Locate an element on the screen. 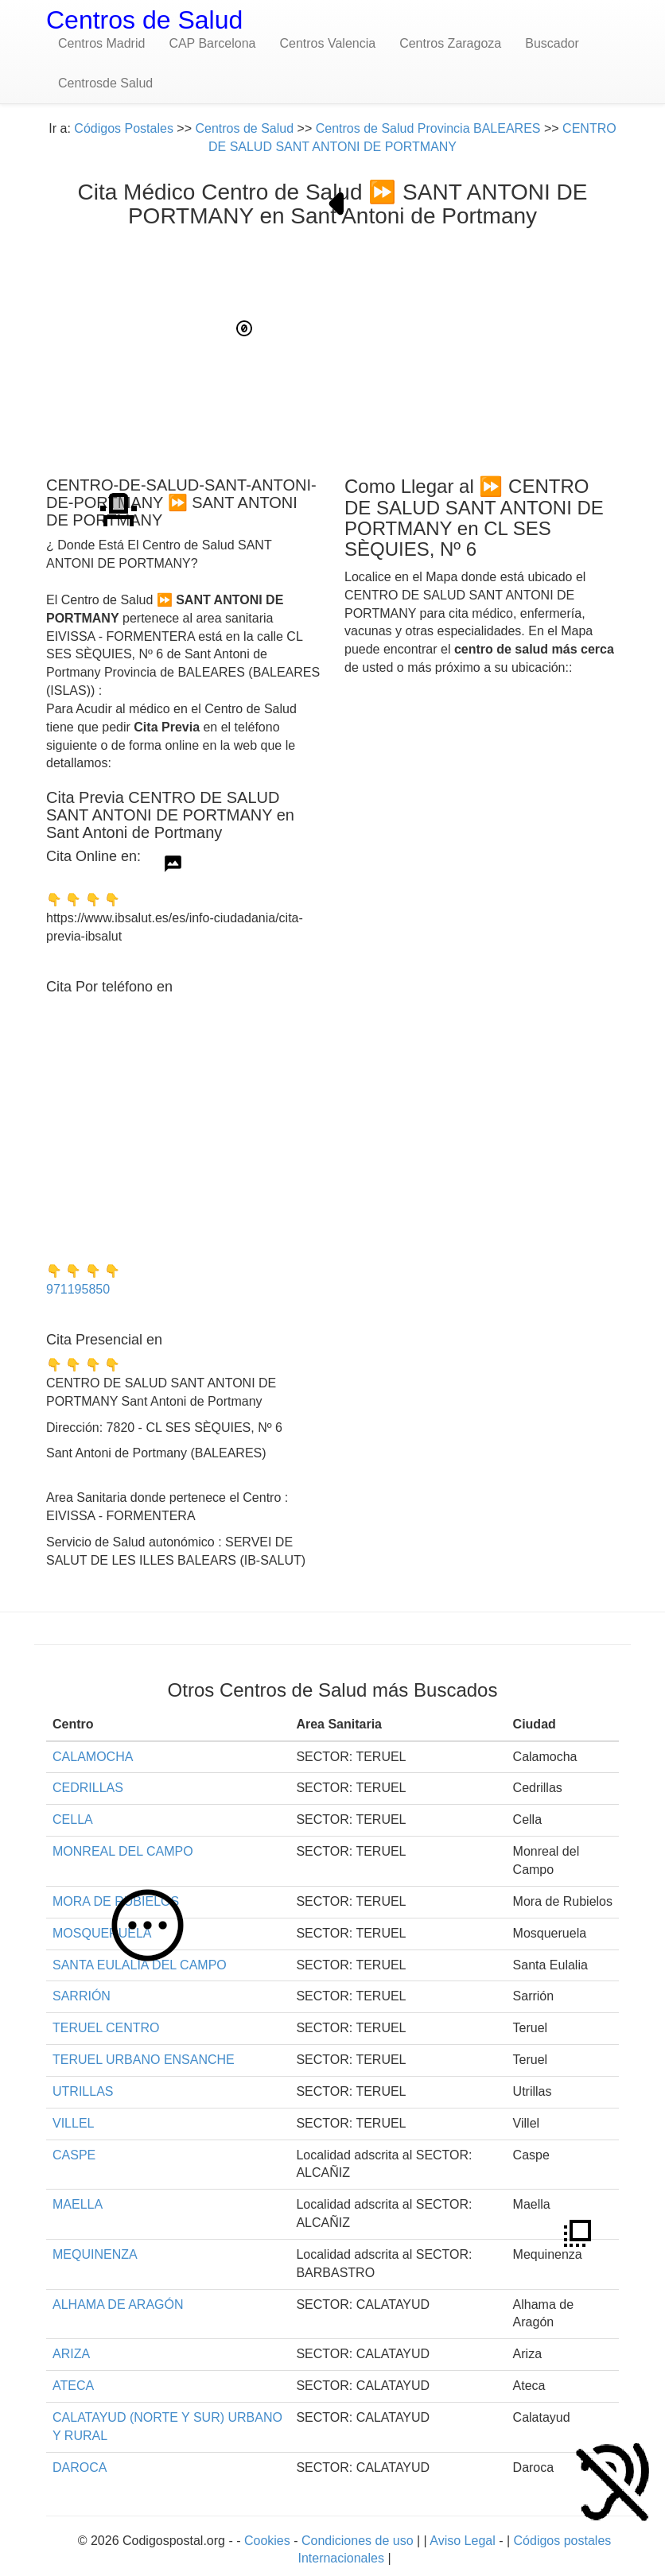 The width and height of the screenshot is (665, 2576). indicates content is public domain (CC0 license) is located at coordinates (244, 328).